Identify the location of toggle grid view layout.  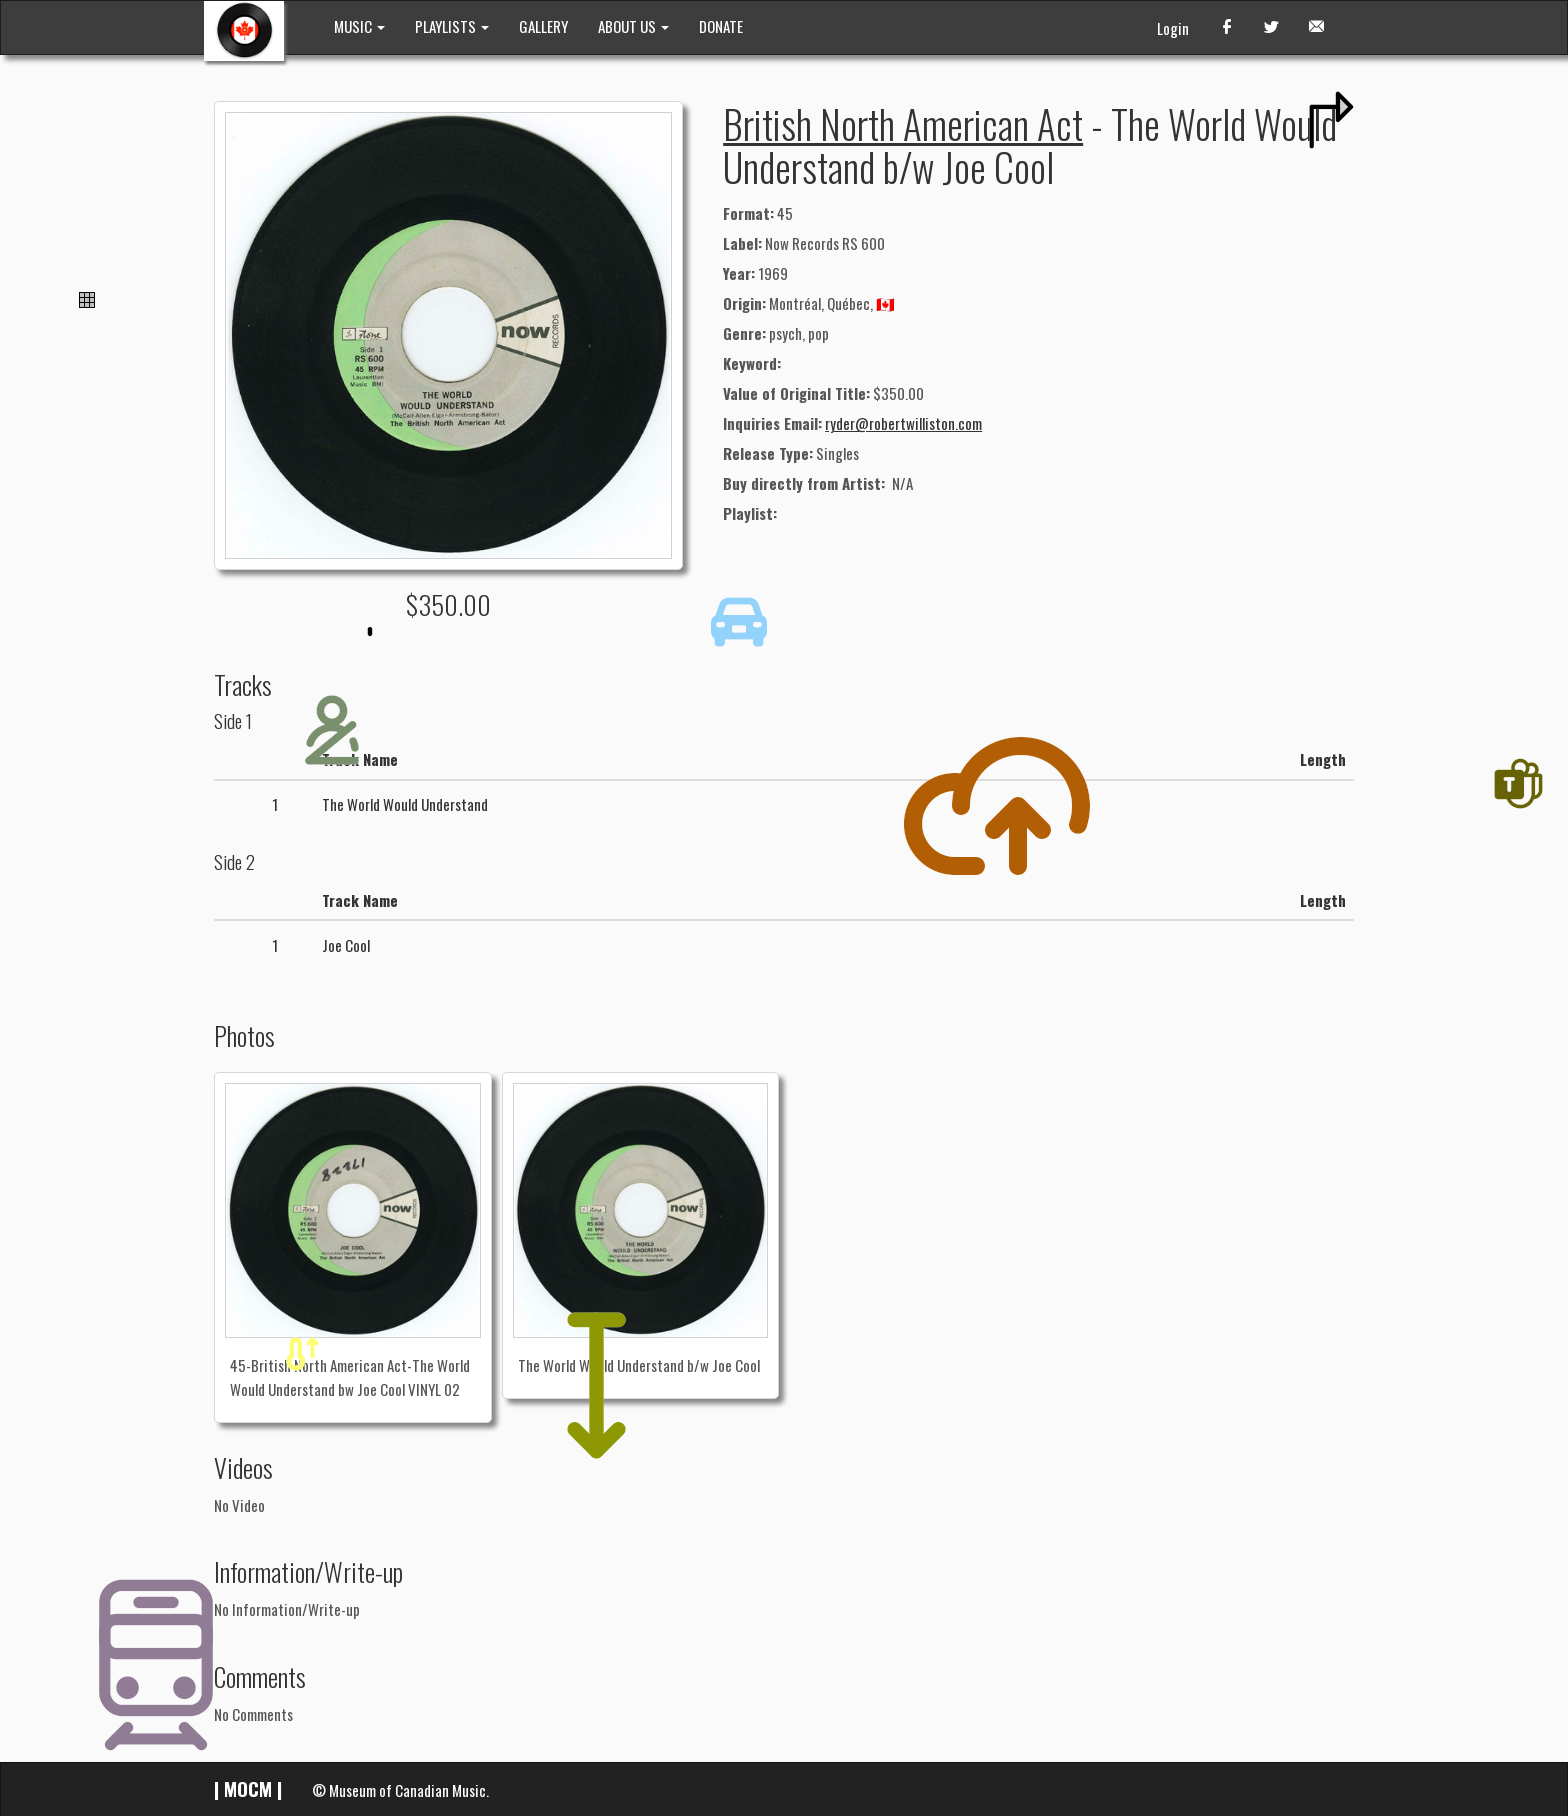
(87, 300).